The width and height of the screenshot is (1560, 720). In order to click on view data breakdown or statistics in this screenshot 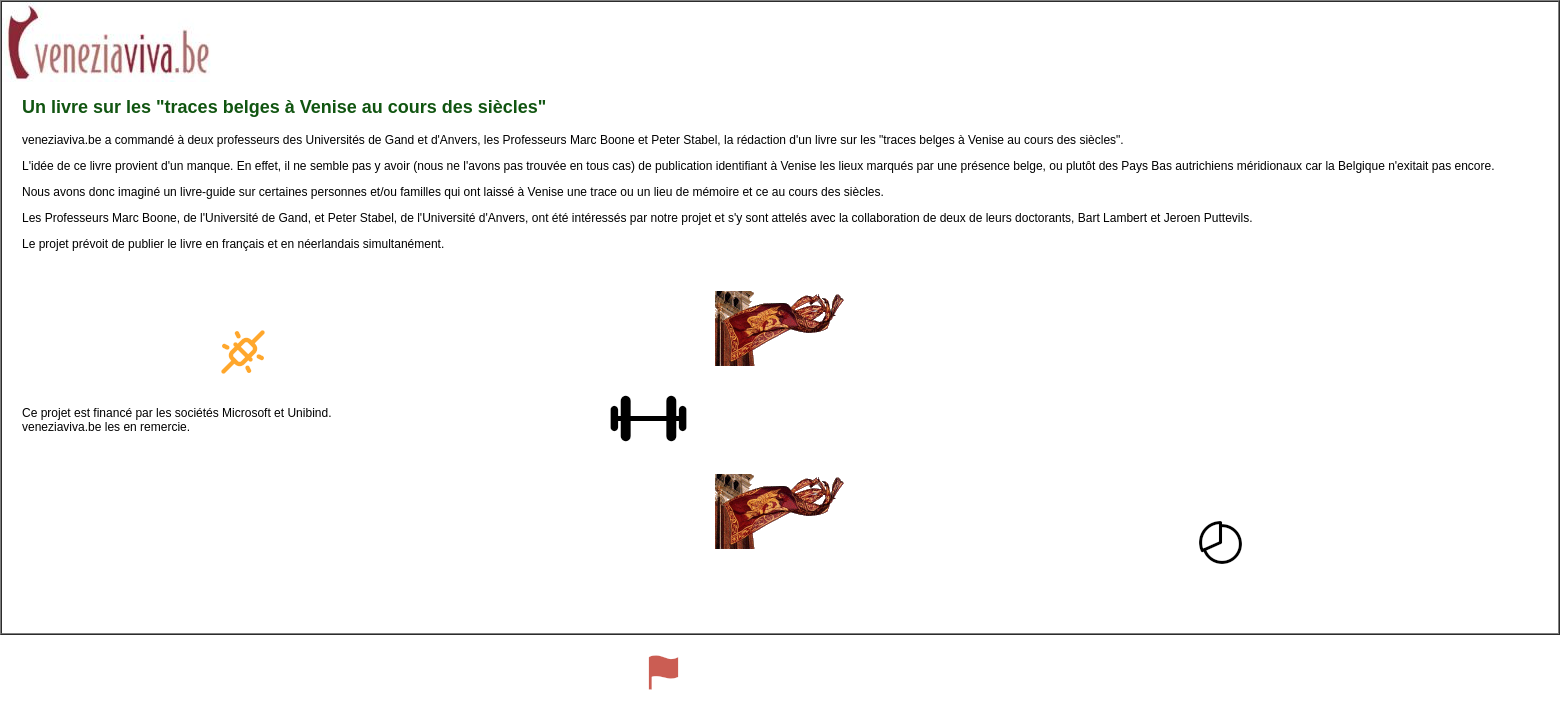, I will do `click(1220, 542)`.